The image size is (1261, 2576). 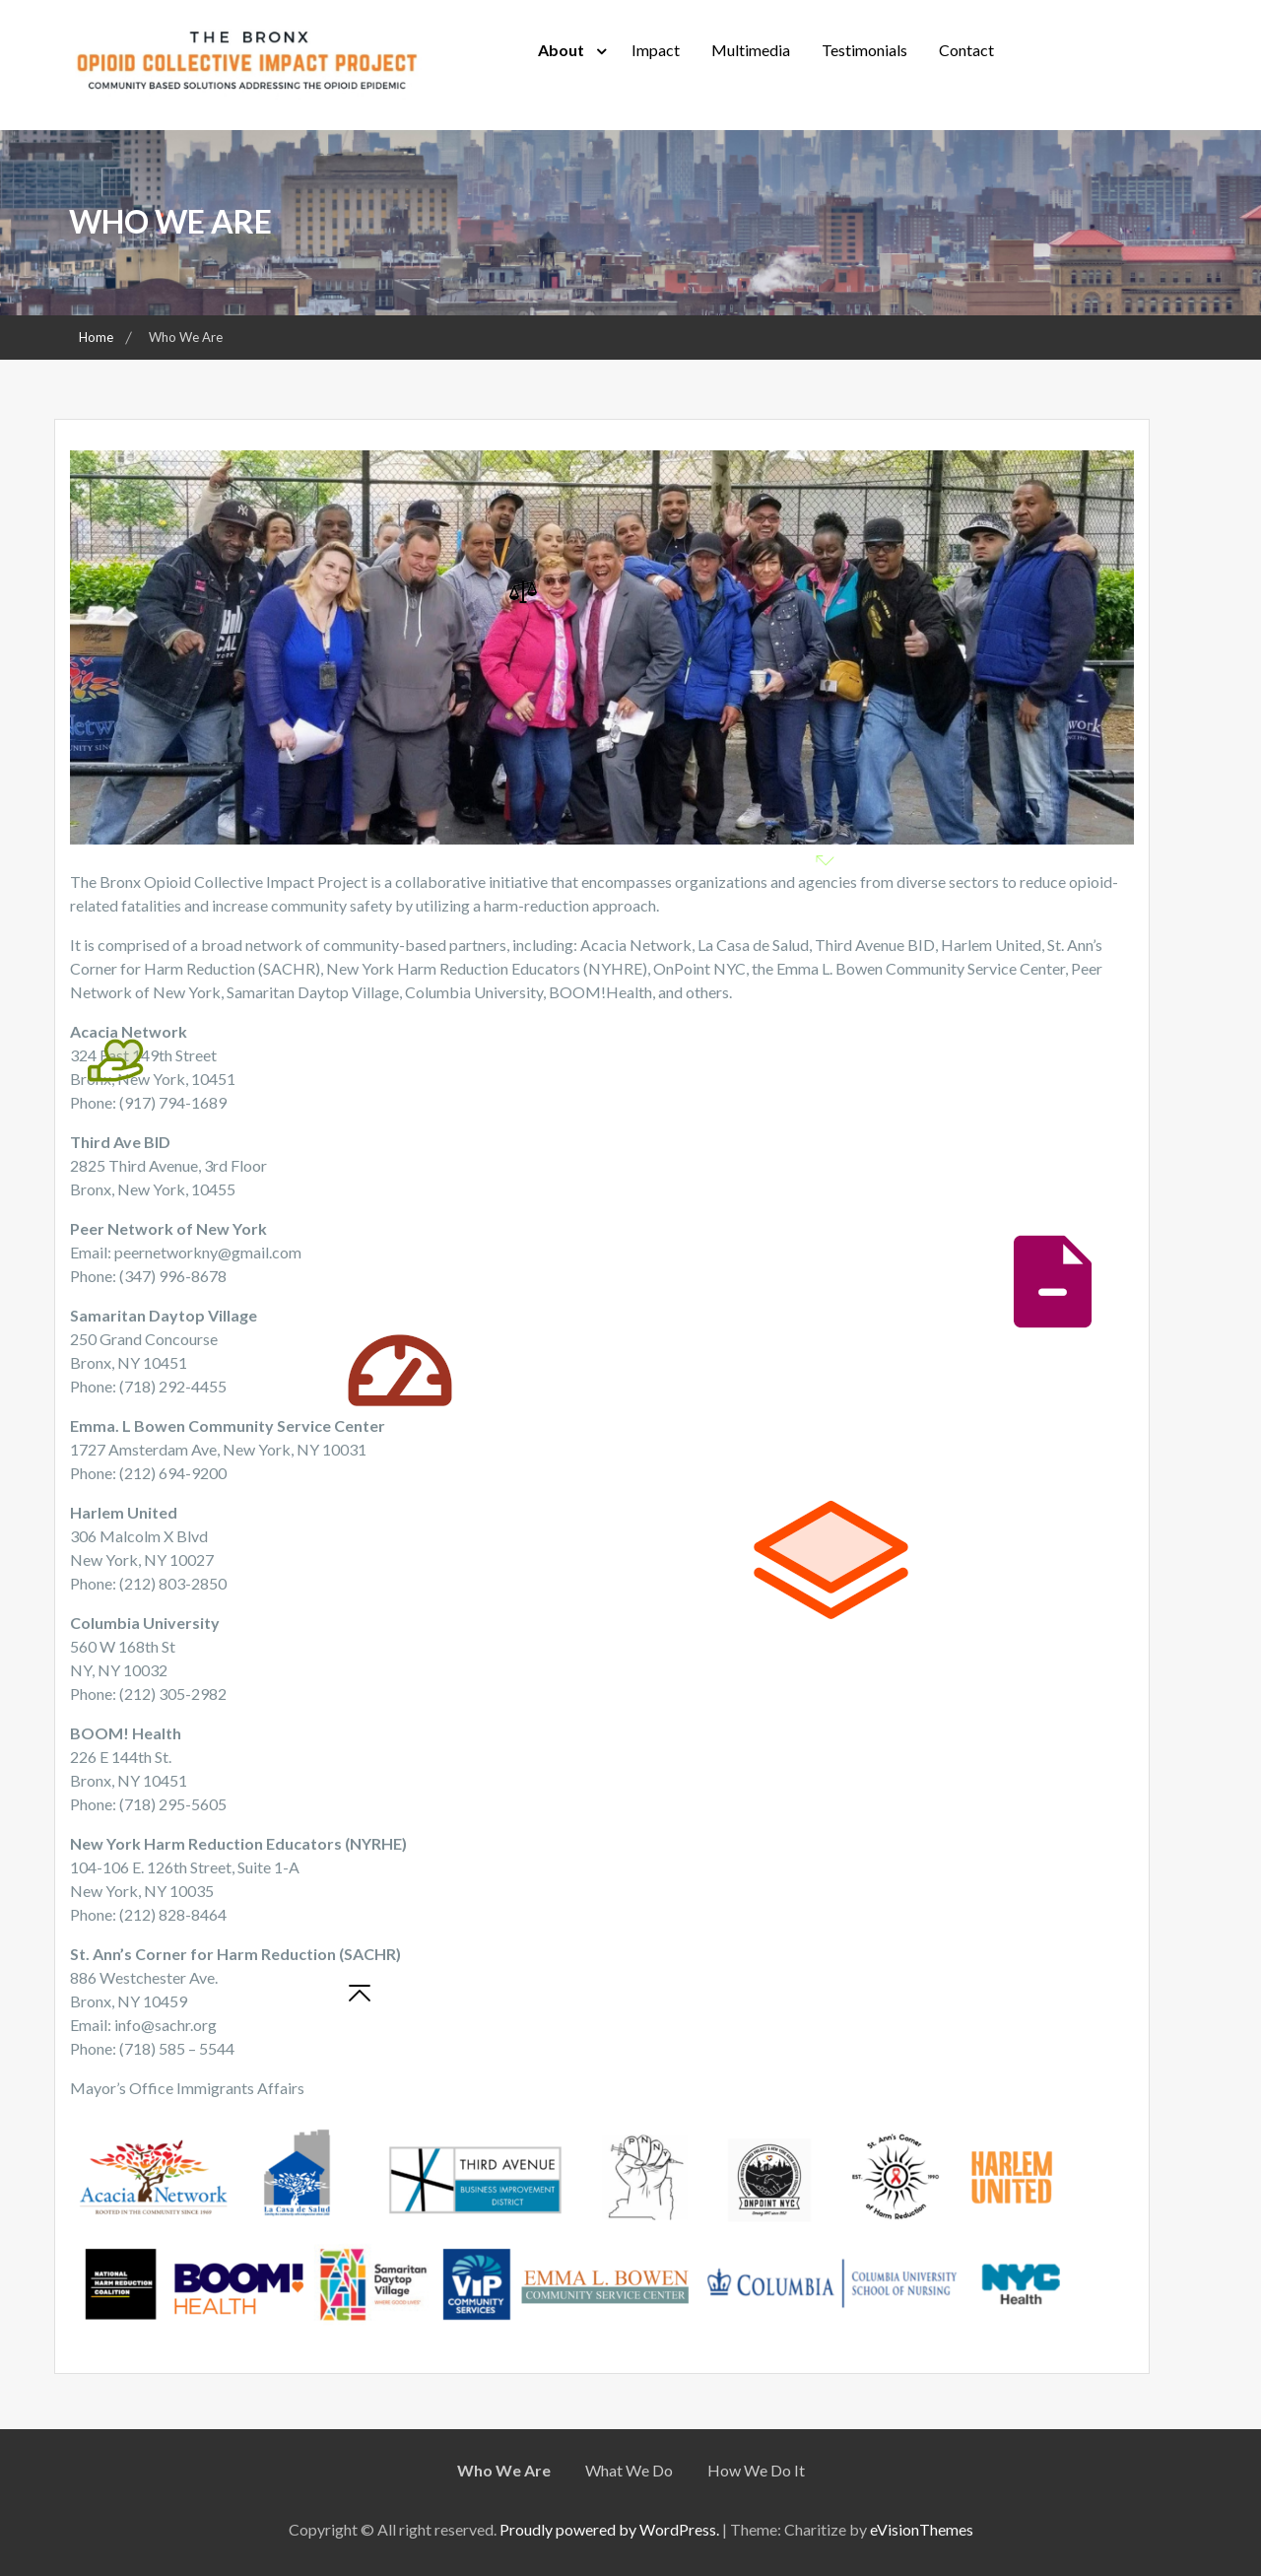 What do you see at coordinates (360, 1993) in the screenshot?
I see `collapse content or scroll to top` at bounding box center [360, 1993].